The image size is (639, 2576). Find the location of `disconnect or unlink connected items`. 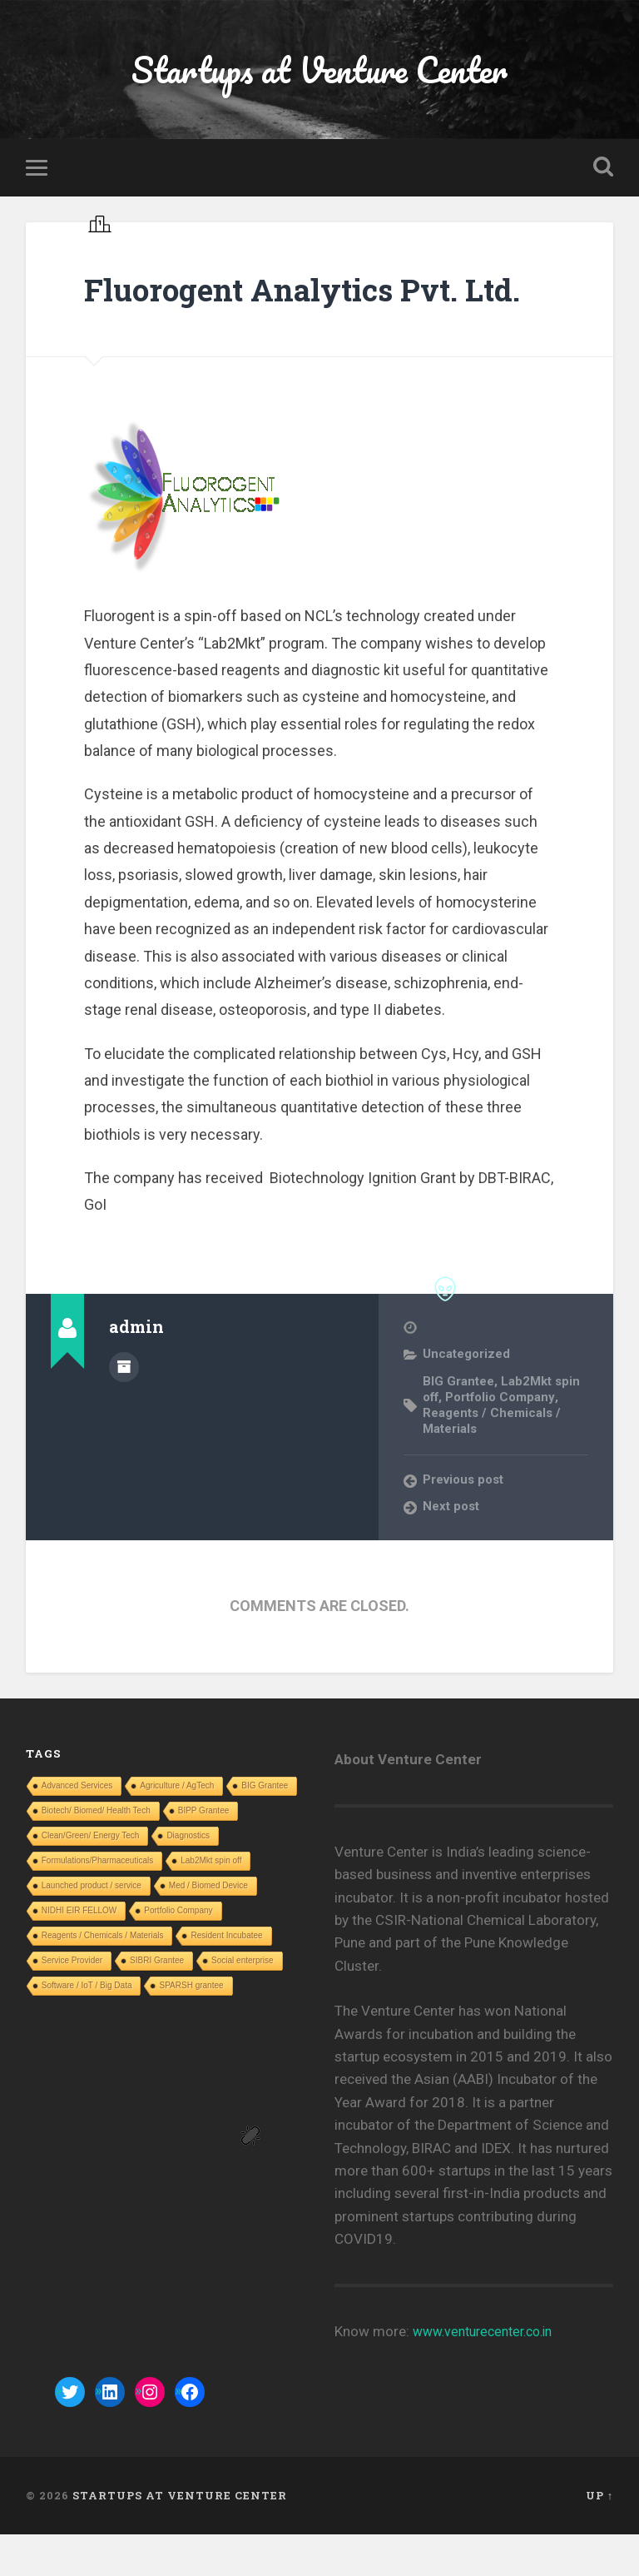

disconnect or unlink connected items is located at coordinates (250, 2136).